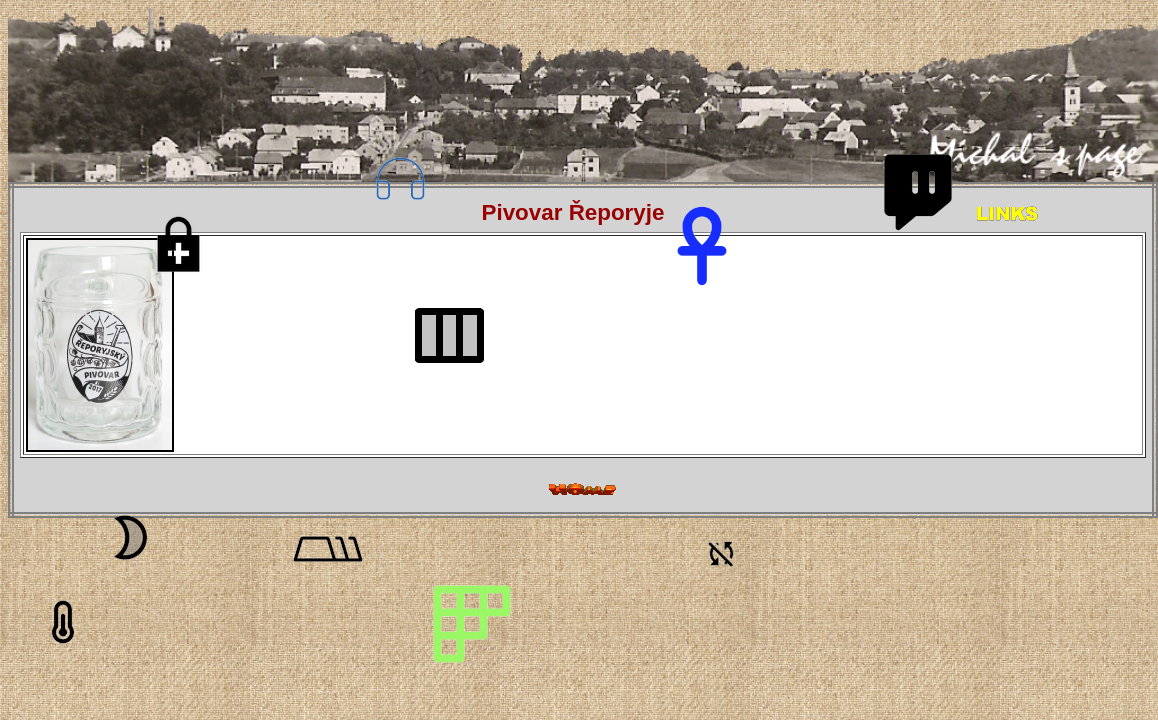 This screenshot has height=720, width=1158. Describe the element at coordinates (63, 622) in the screenshot. I see `view current temperature reading` at that location.